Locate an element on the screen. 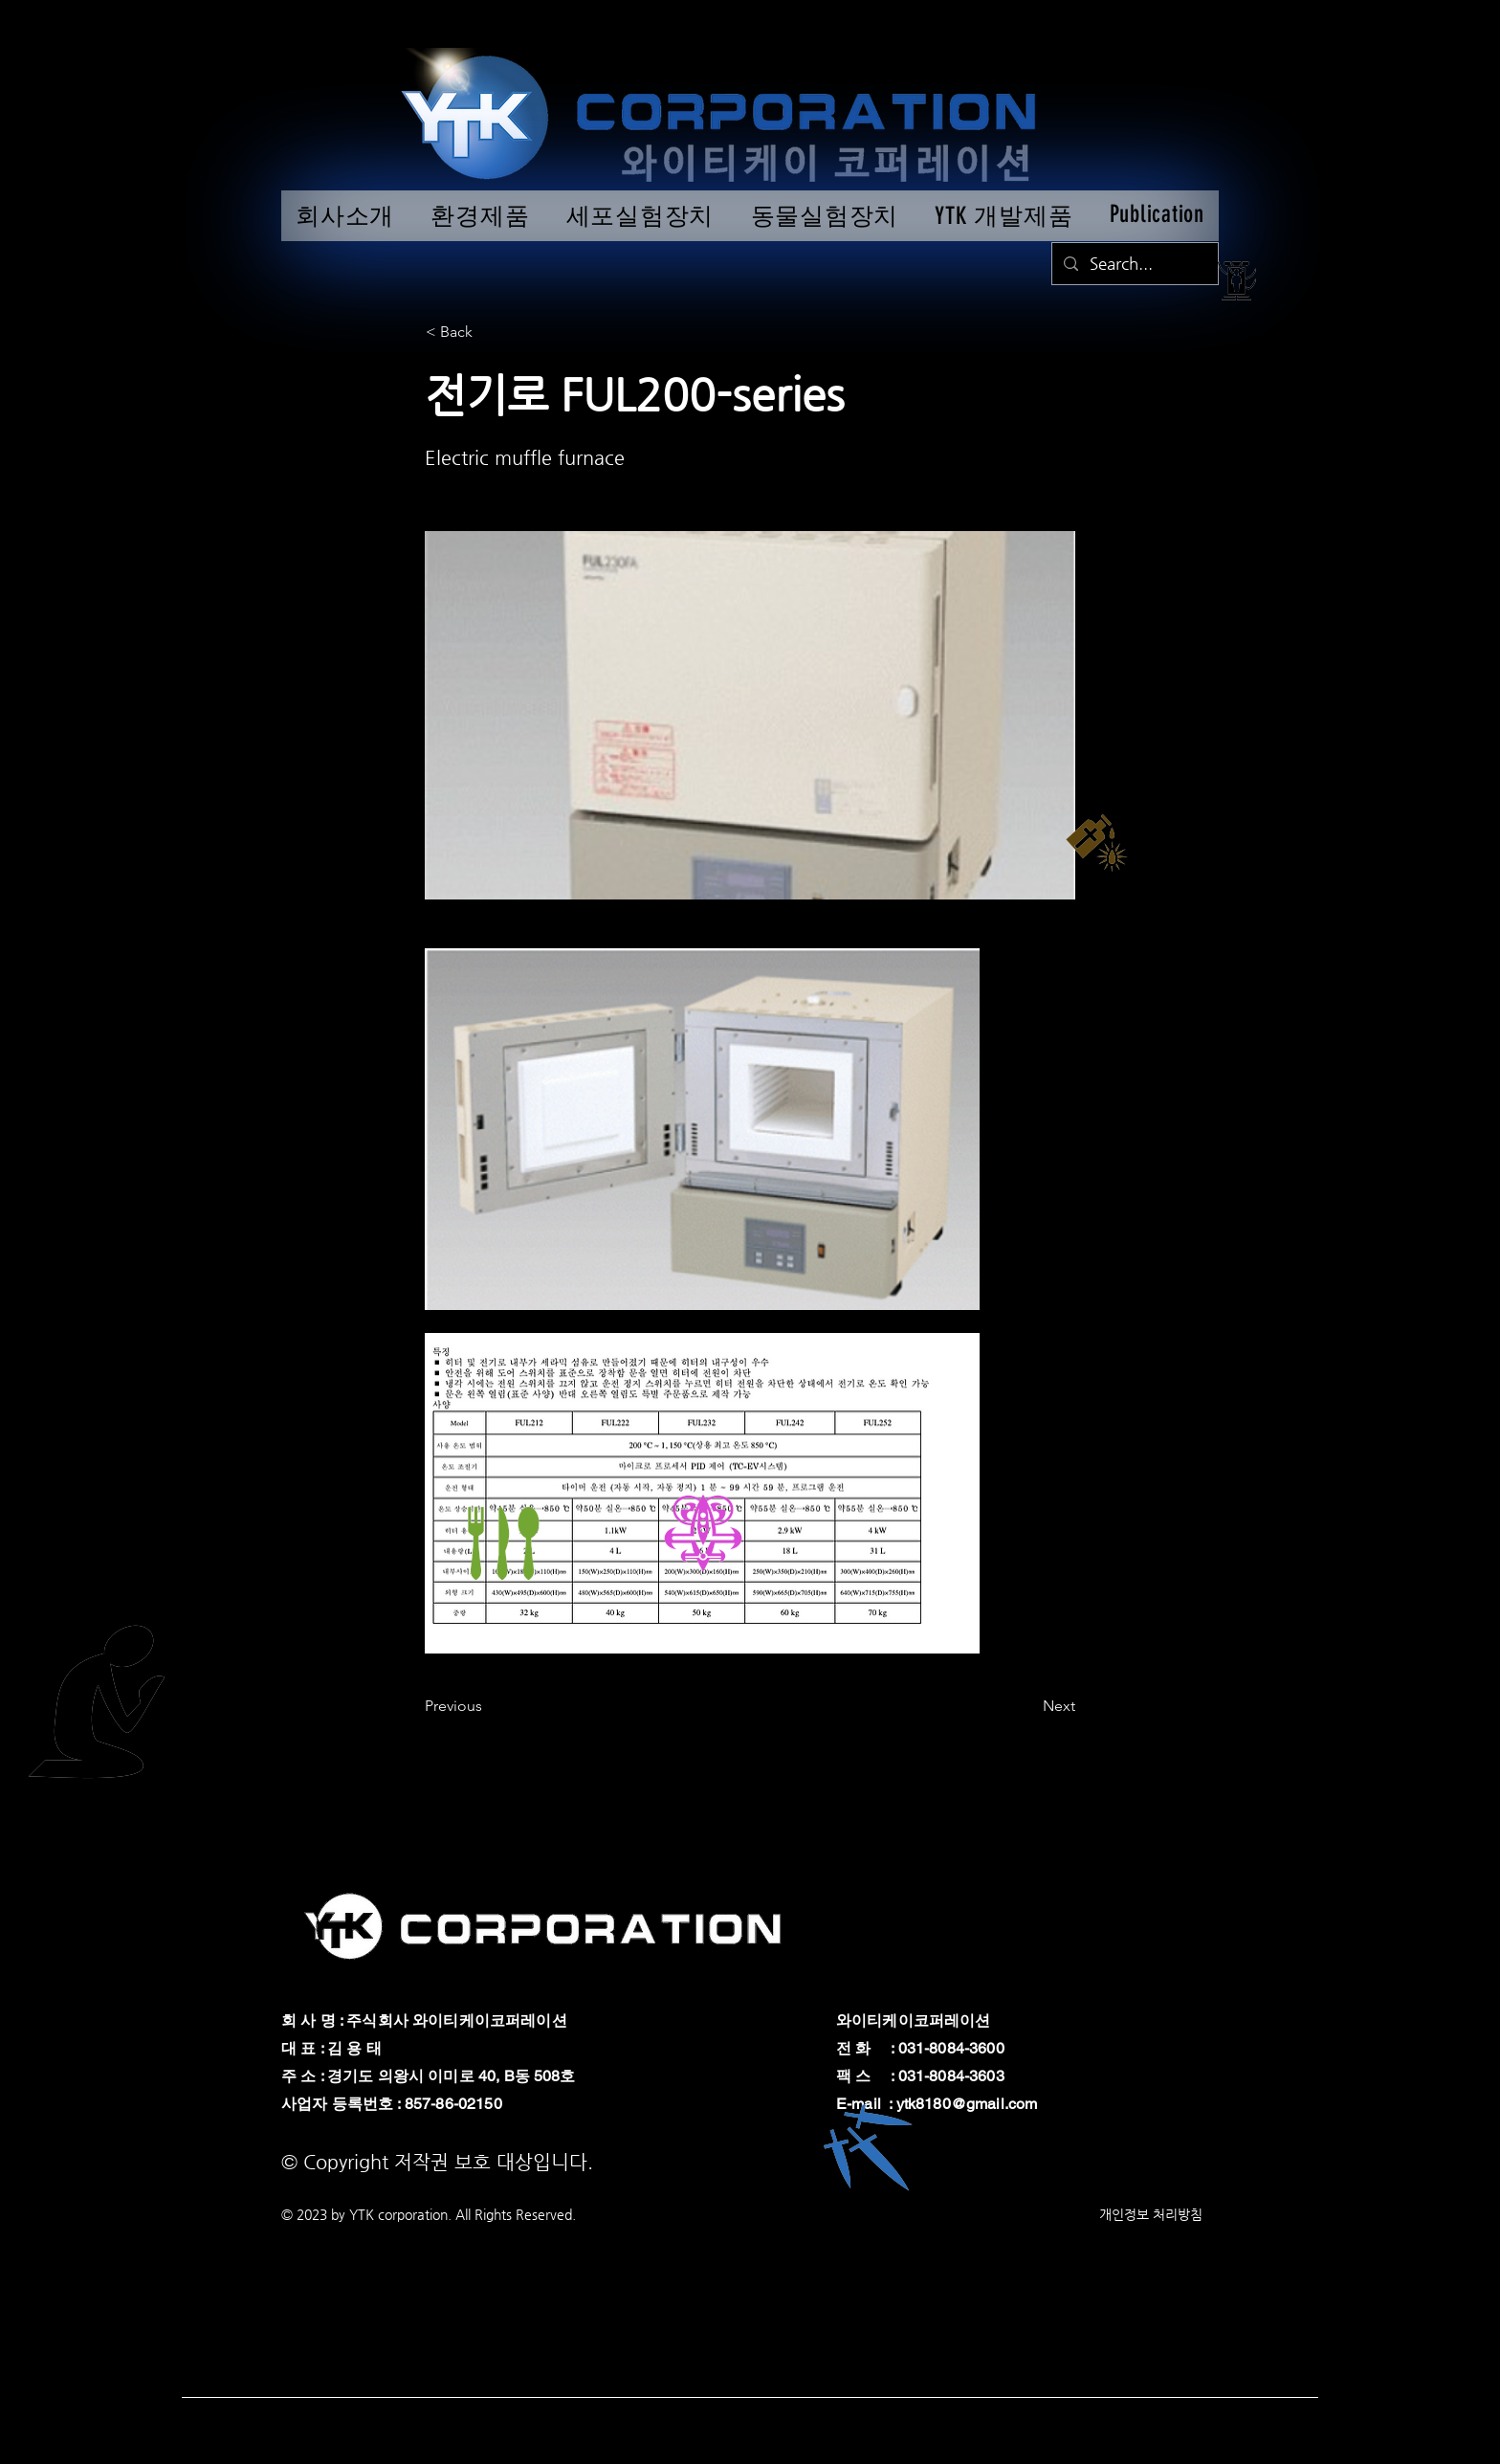 The image size is (1500, 2464). view nearby restaurants or dining options is located at coordinates (502, 1543).